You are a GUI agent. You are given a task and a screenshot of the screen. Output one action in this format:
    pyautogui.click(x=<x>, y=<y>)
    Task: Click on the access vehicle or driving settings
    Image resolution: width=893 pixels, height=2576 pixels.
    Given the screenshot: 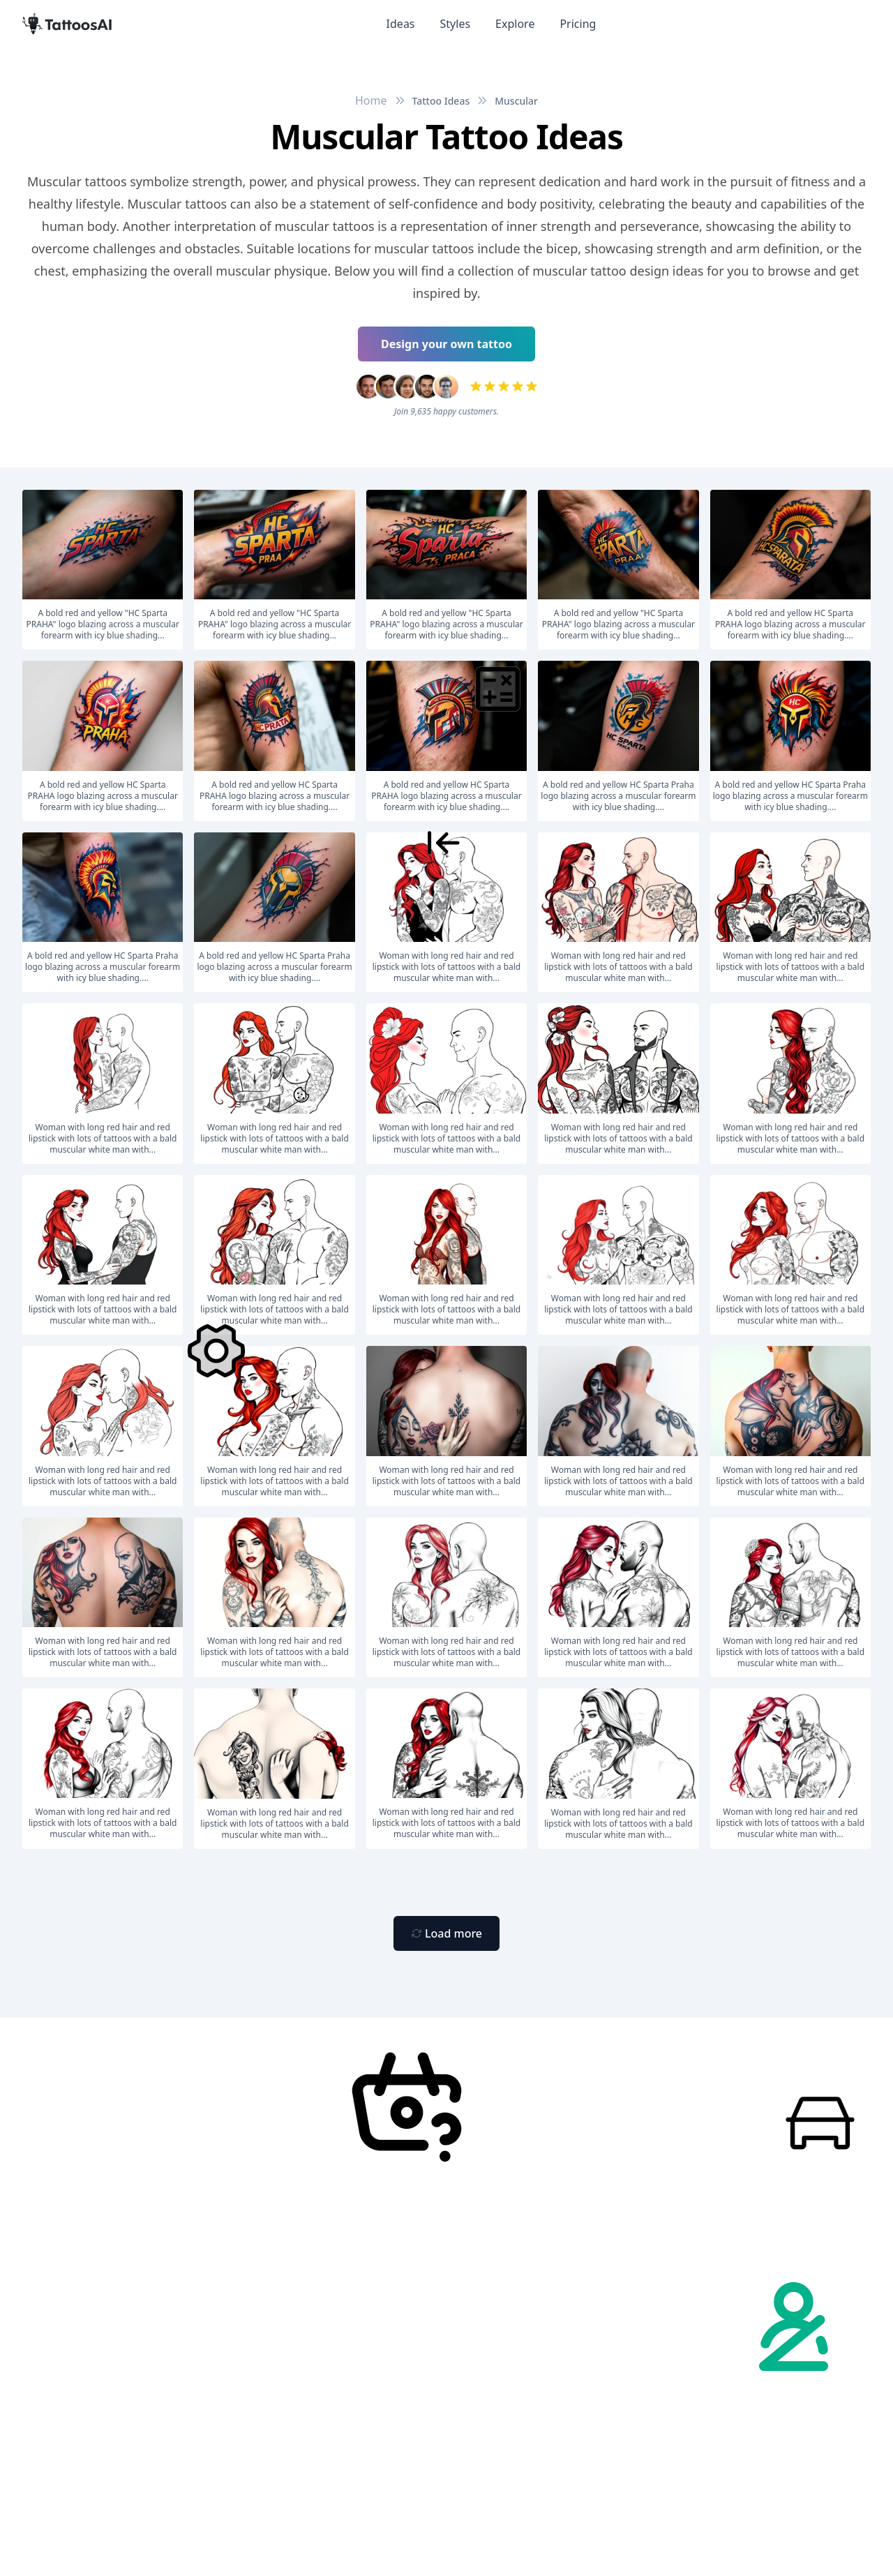 What is the action you would take?
    pyautogui.click(x=820, y=2124)
    